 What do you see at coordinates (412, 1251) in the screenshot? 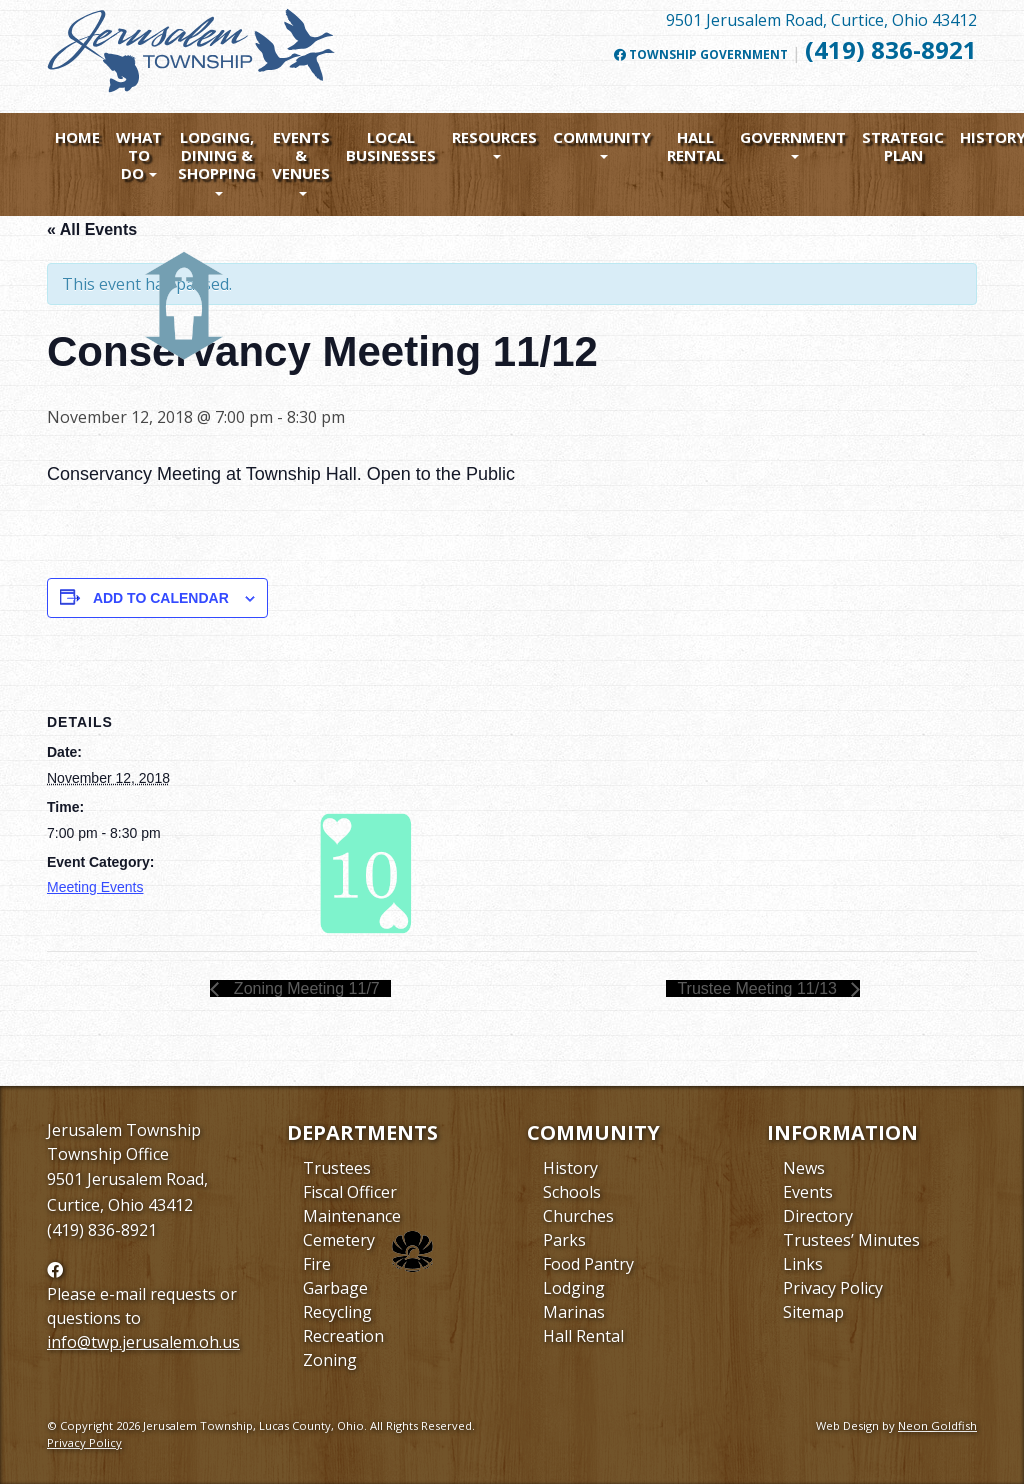
I see `oyster shell with pearl icon` at bounding box center [412, 1251].